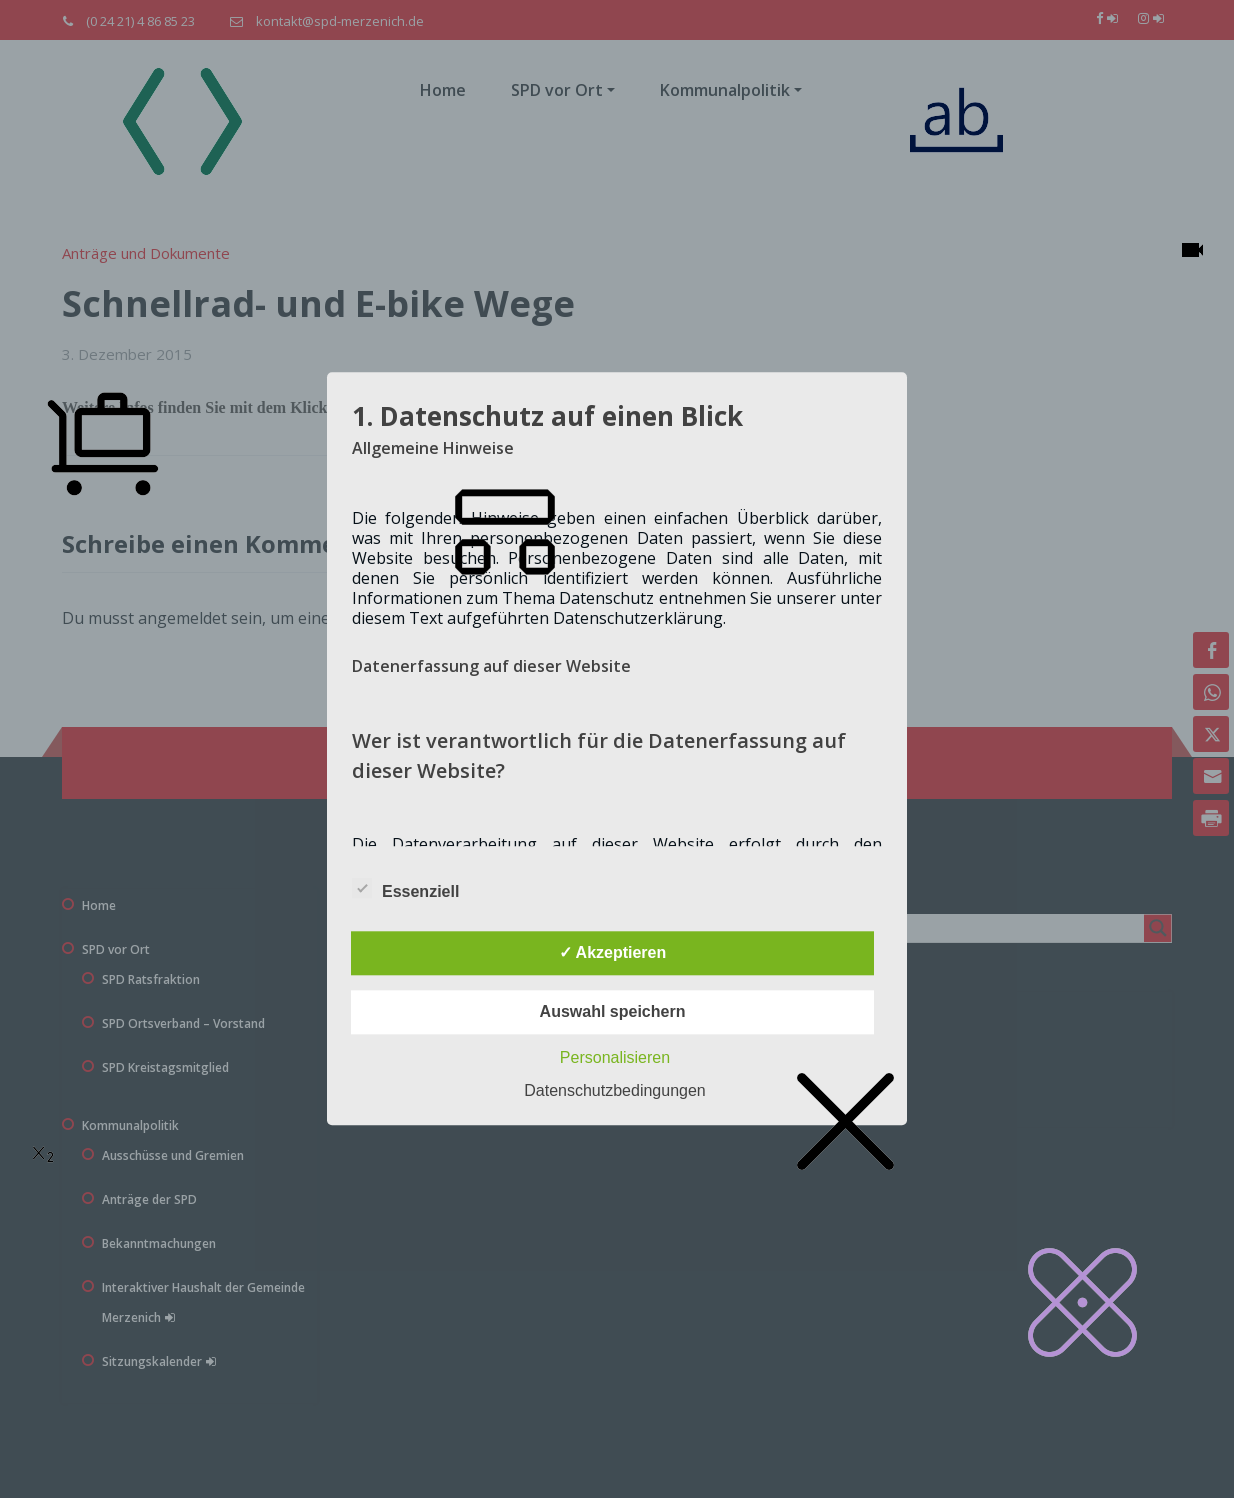 This screenshot has width=1234, height=1498. Describe the element at coordinates (1082, 1302) in the screenshot. I see `access first aid or medical help resources` at that location.